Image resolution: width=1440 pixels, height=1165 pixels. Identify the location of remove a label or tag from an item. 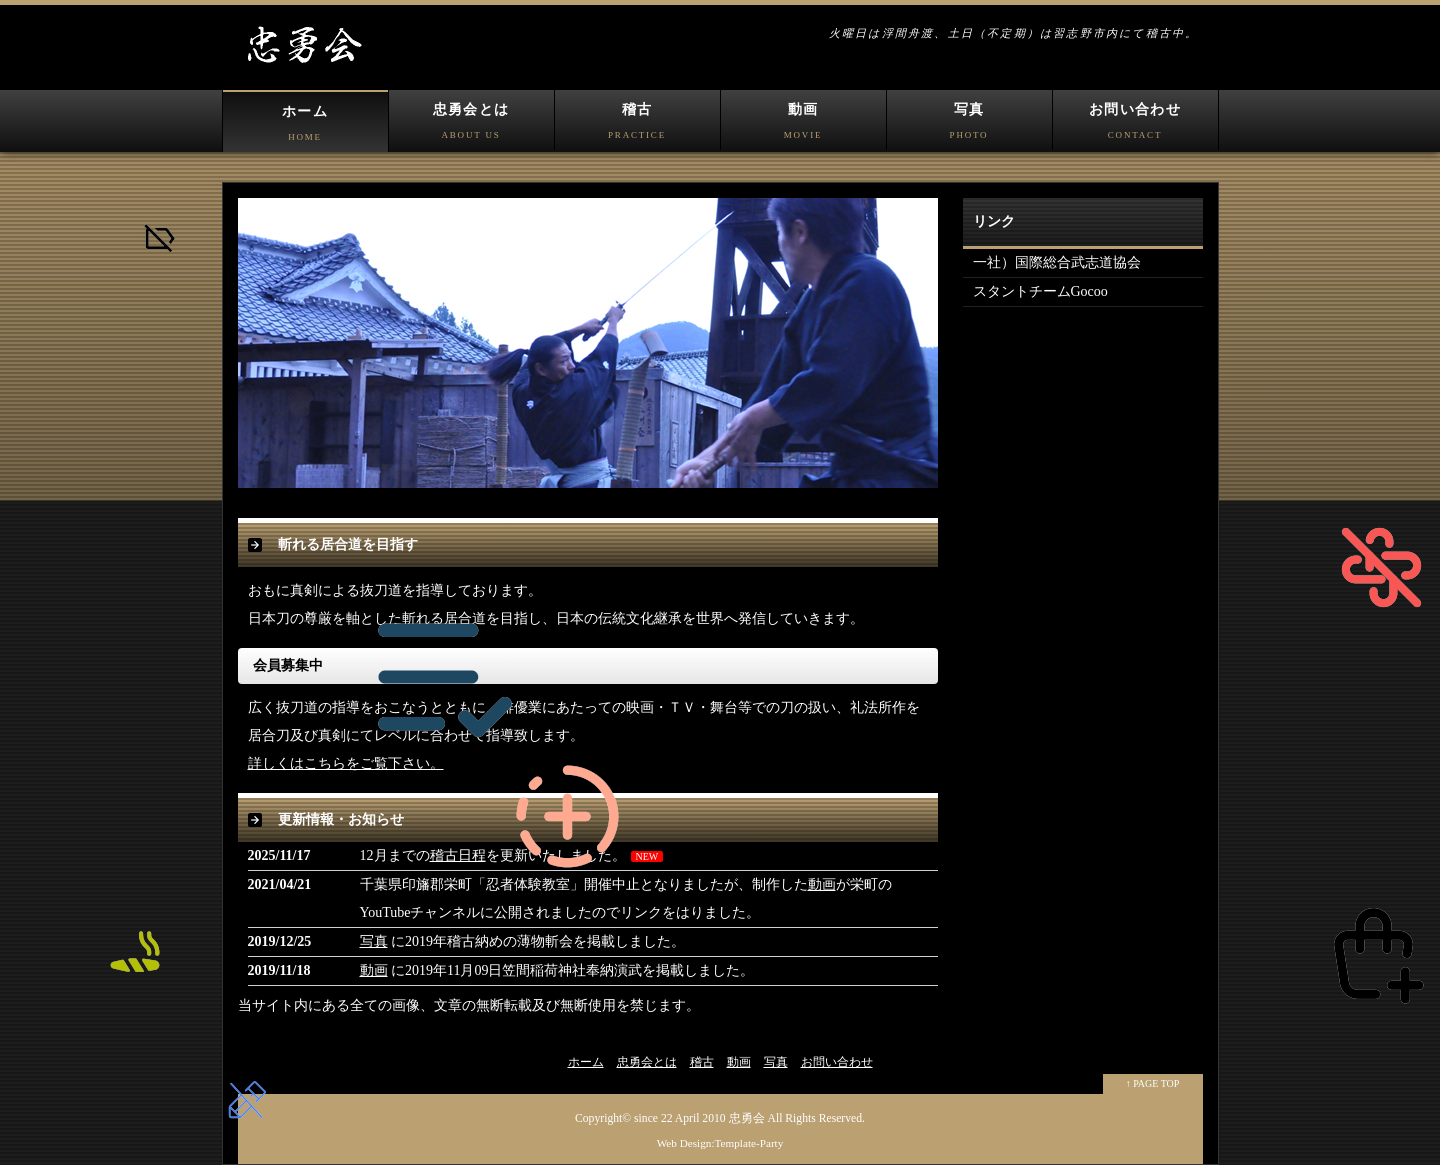
(159, 238).